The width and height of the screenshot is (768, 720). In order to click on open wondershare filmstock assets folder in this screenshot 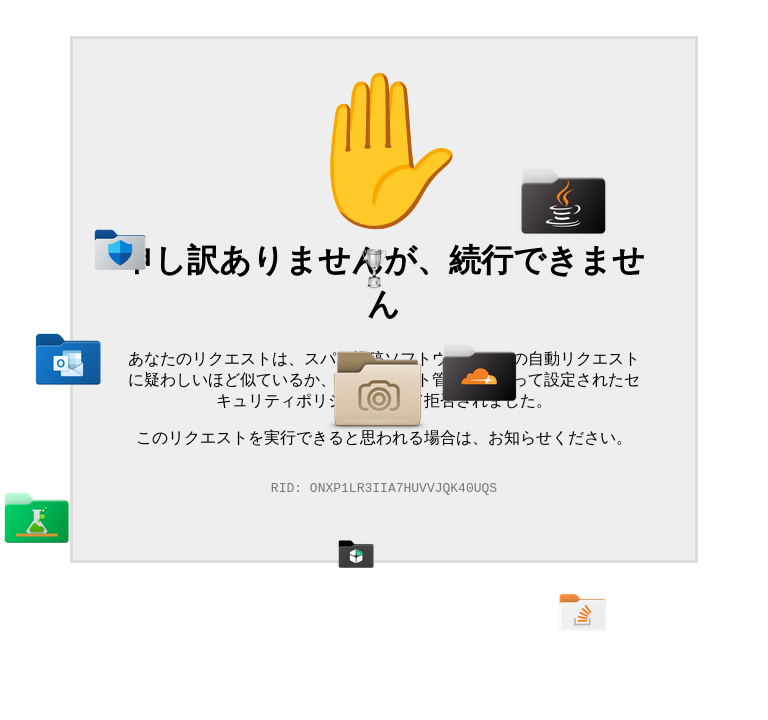, I will do `click(356, 555)`.